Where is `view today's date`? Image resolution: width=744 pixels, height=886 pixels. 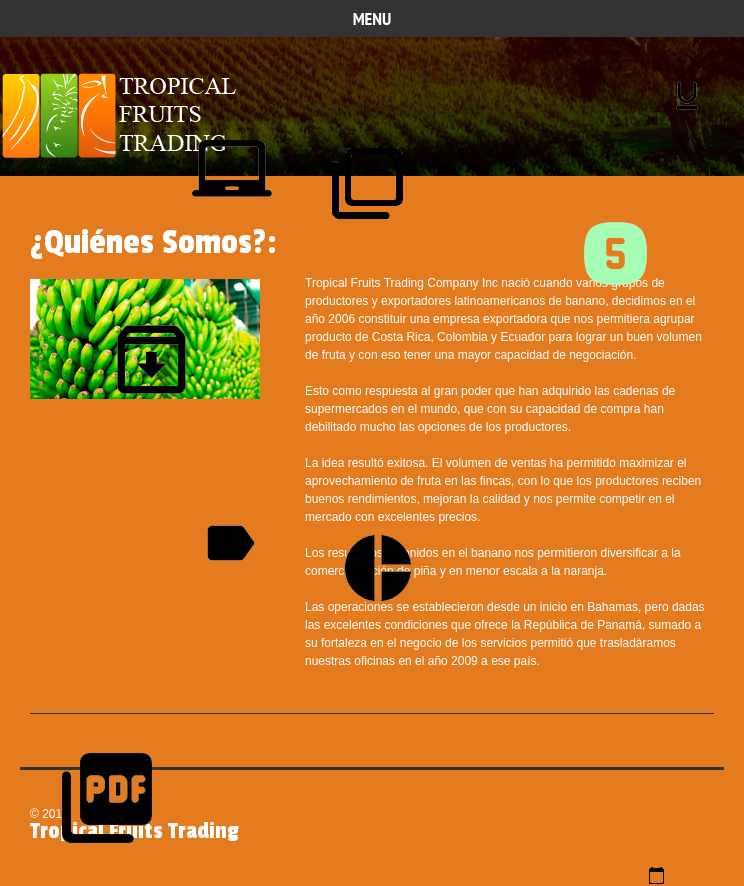 view today's date is located at coordinates (656, 875).